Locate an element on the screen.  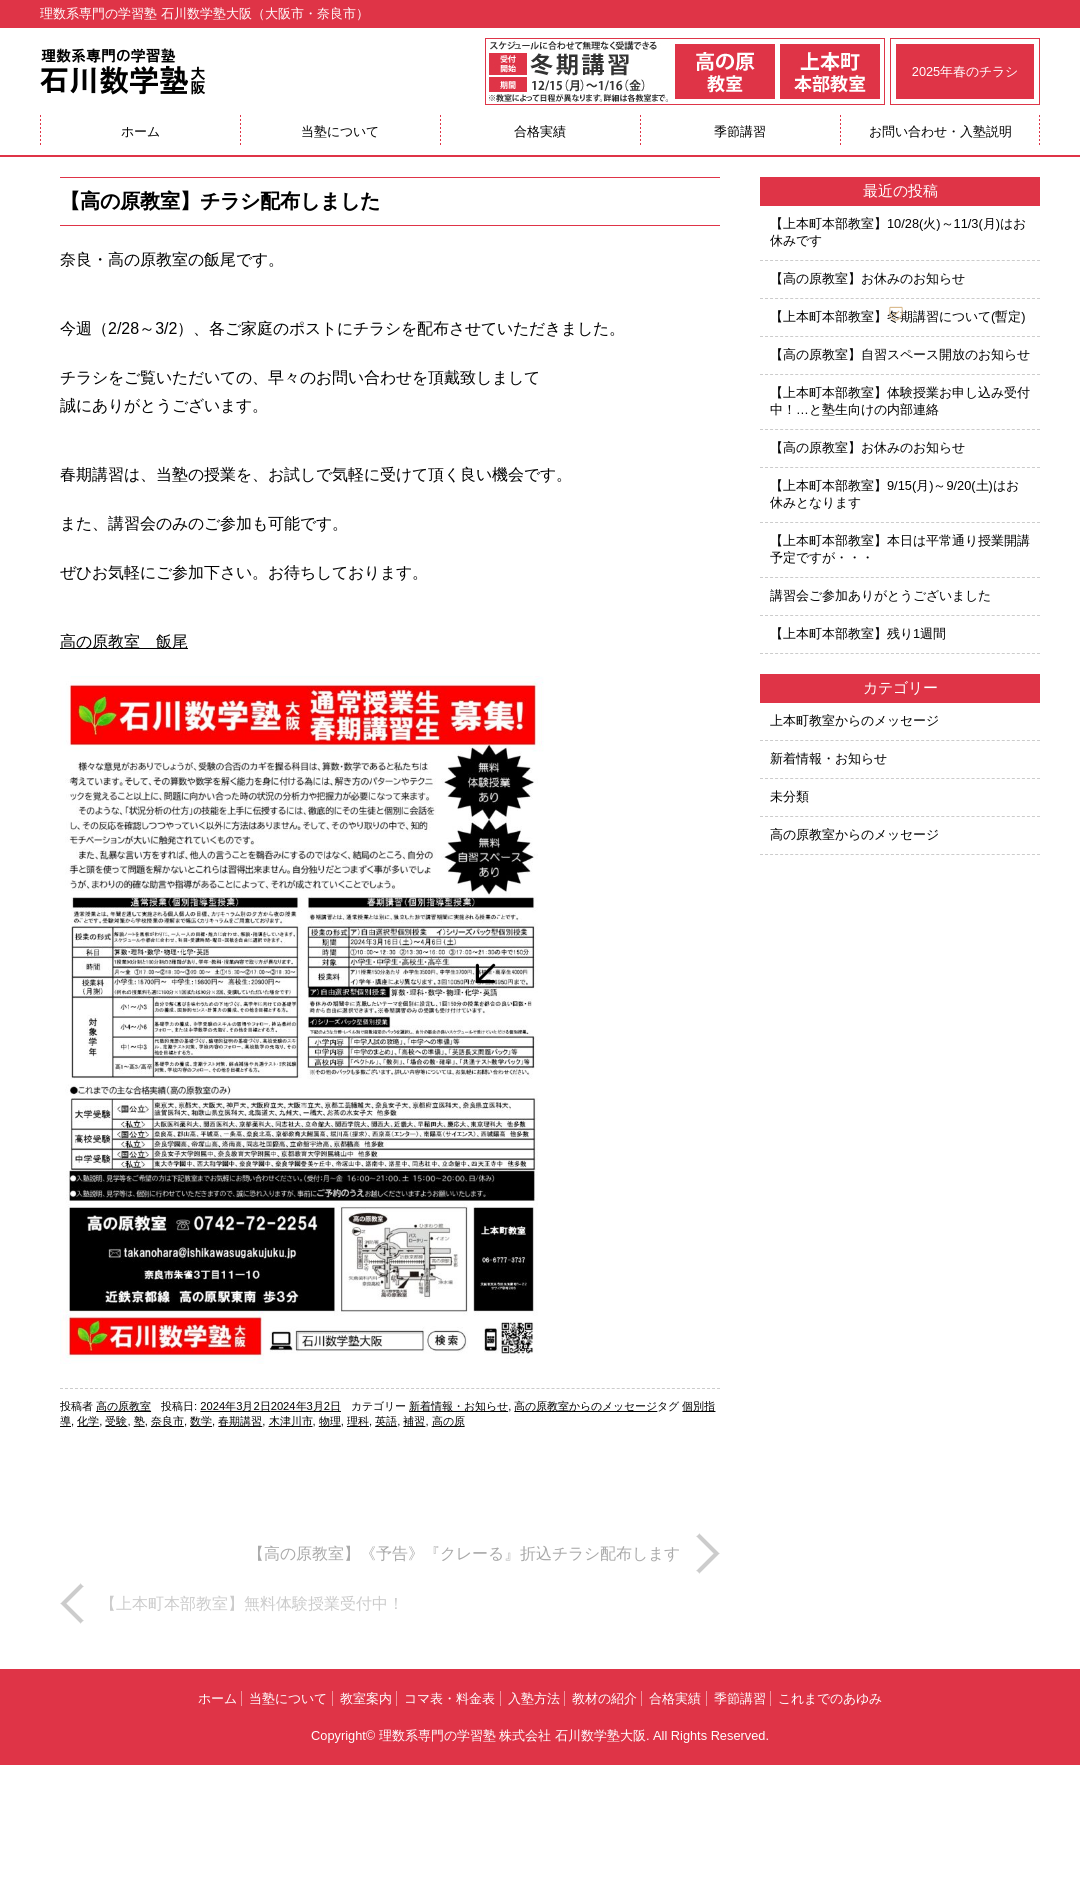
navigate to bottom-left corner is located at coordinates (485, 973).